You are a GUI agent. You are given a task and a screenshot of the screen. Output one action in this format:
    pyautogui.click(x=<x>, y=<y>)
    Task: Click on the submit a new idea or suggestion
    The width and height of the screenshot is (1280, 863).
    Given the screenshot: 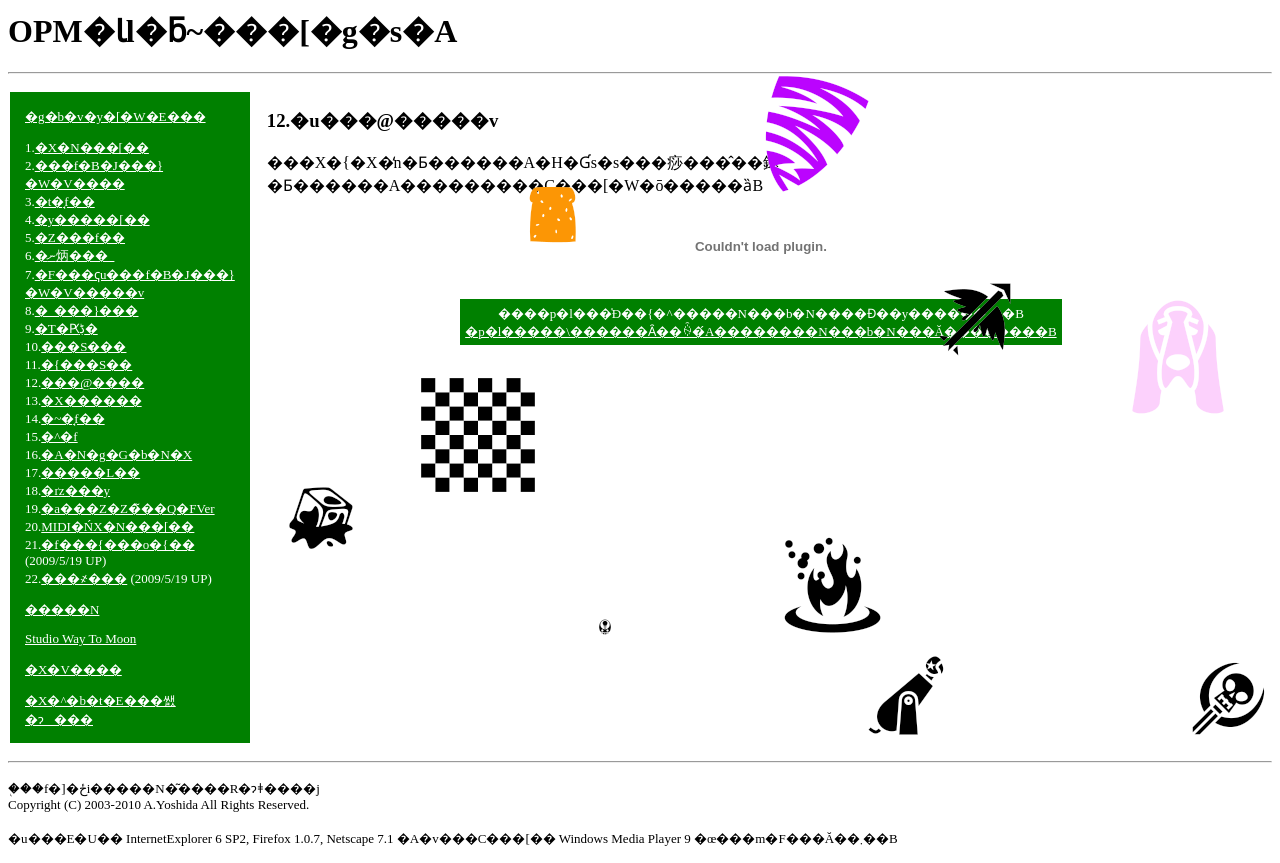 What is the action you would take?
    pyautogui.click(x=605, y=627)
    